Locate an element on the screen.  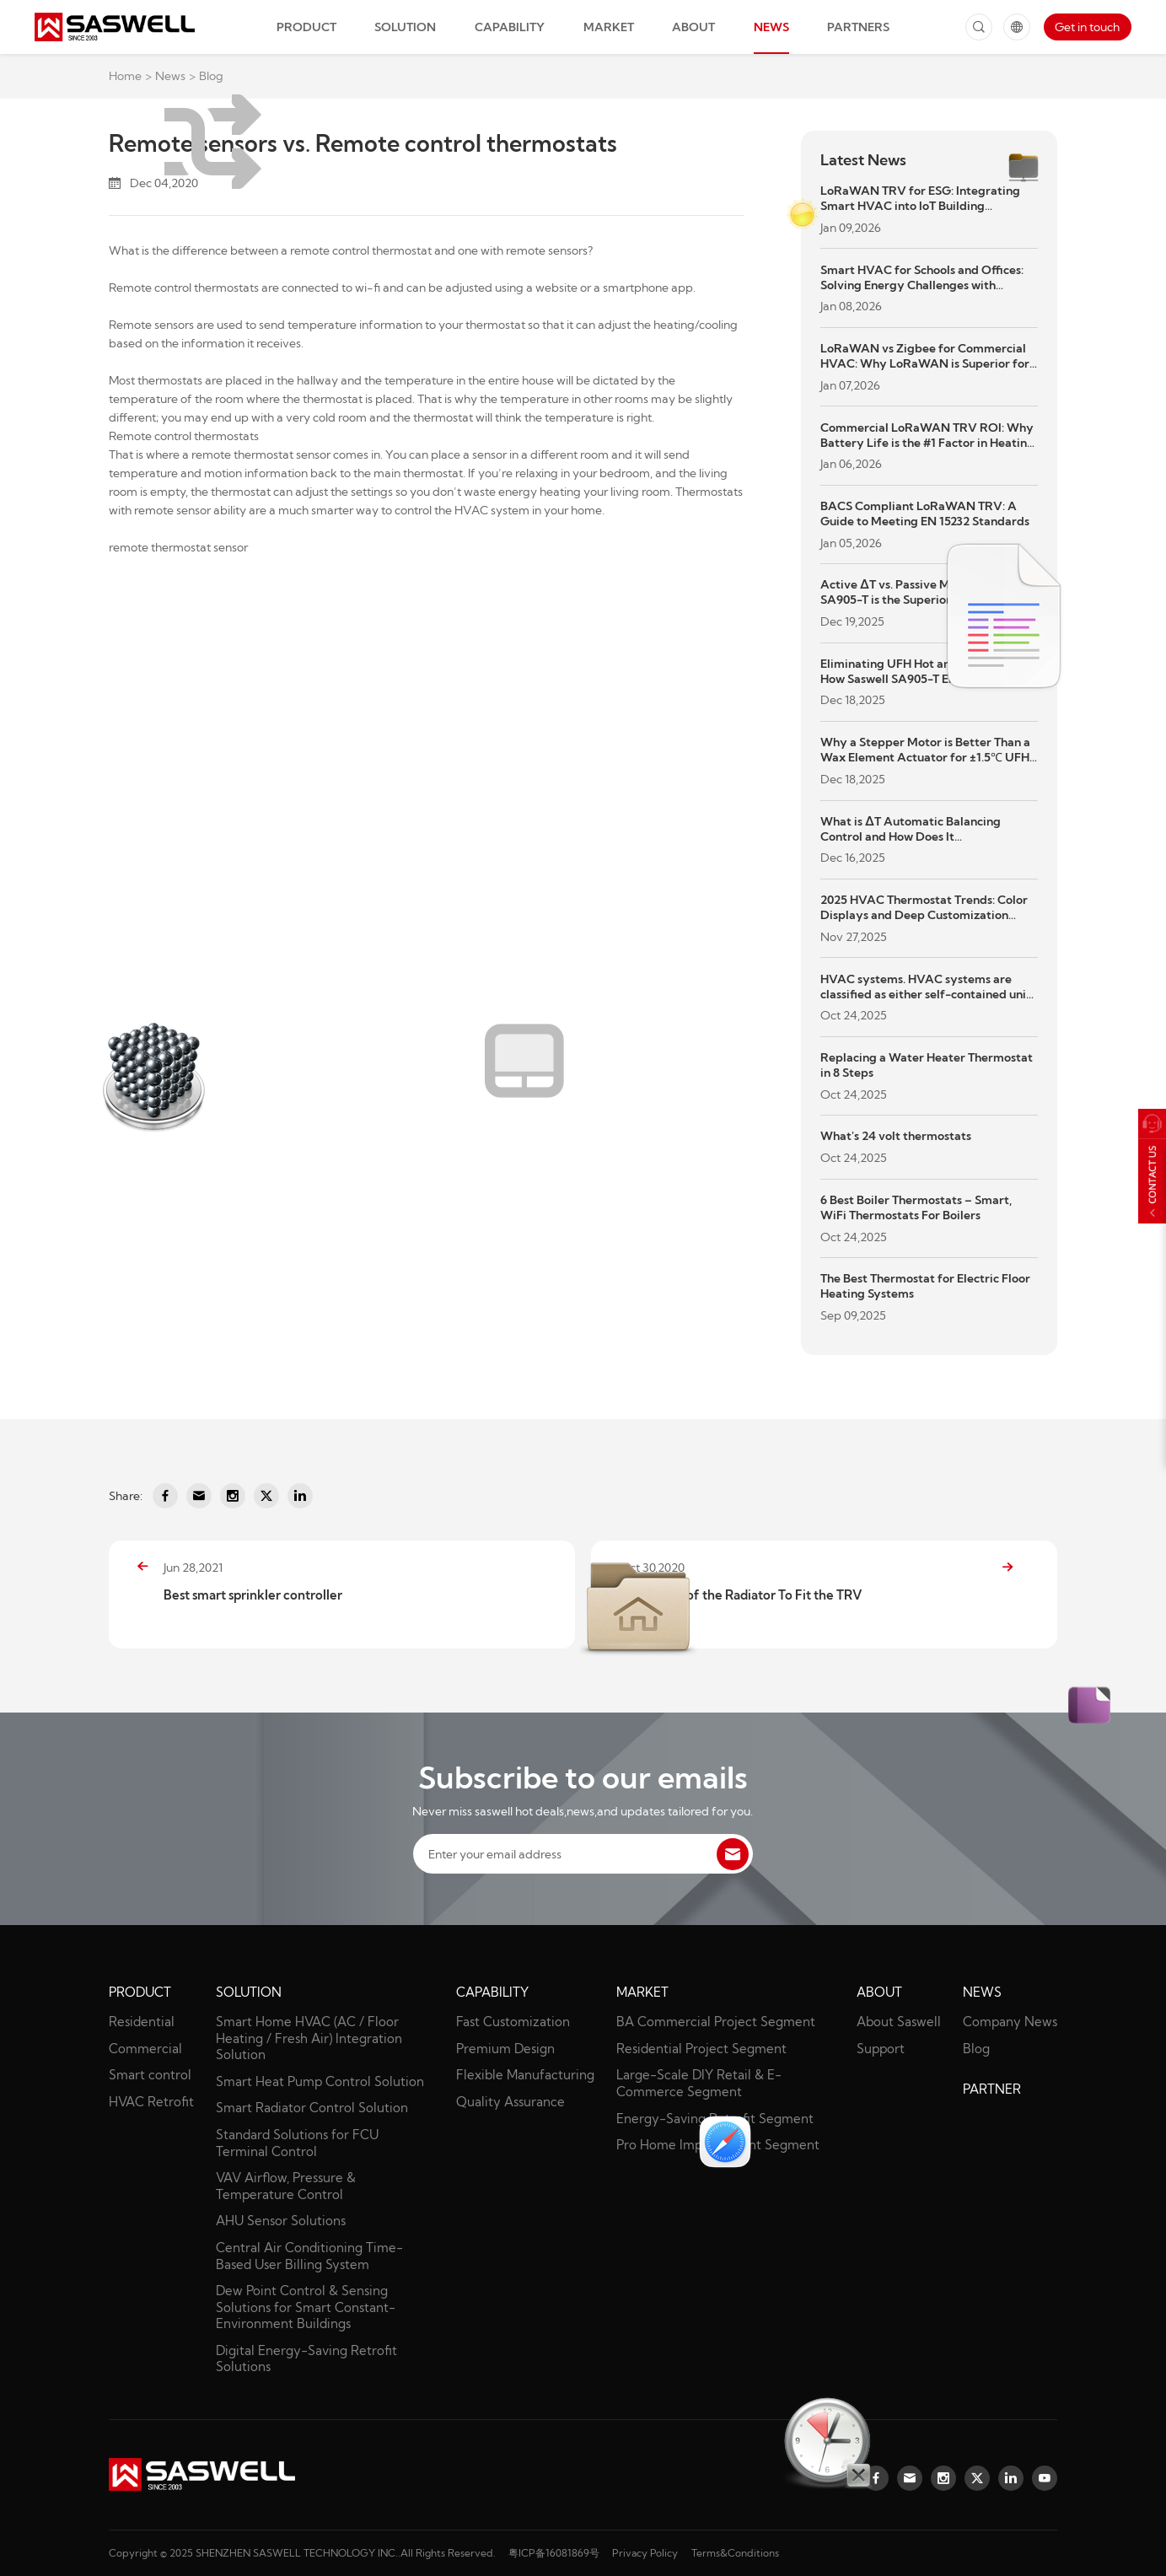
indicates clear, sunny weather conditions is located at coordinates (802, 214).